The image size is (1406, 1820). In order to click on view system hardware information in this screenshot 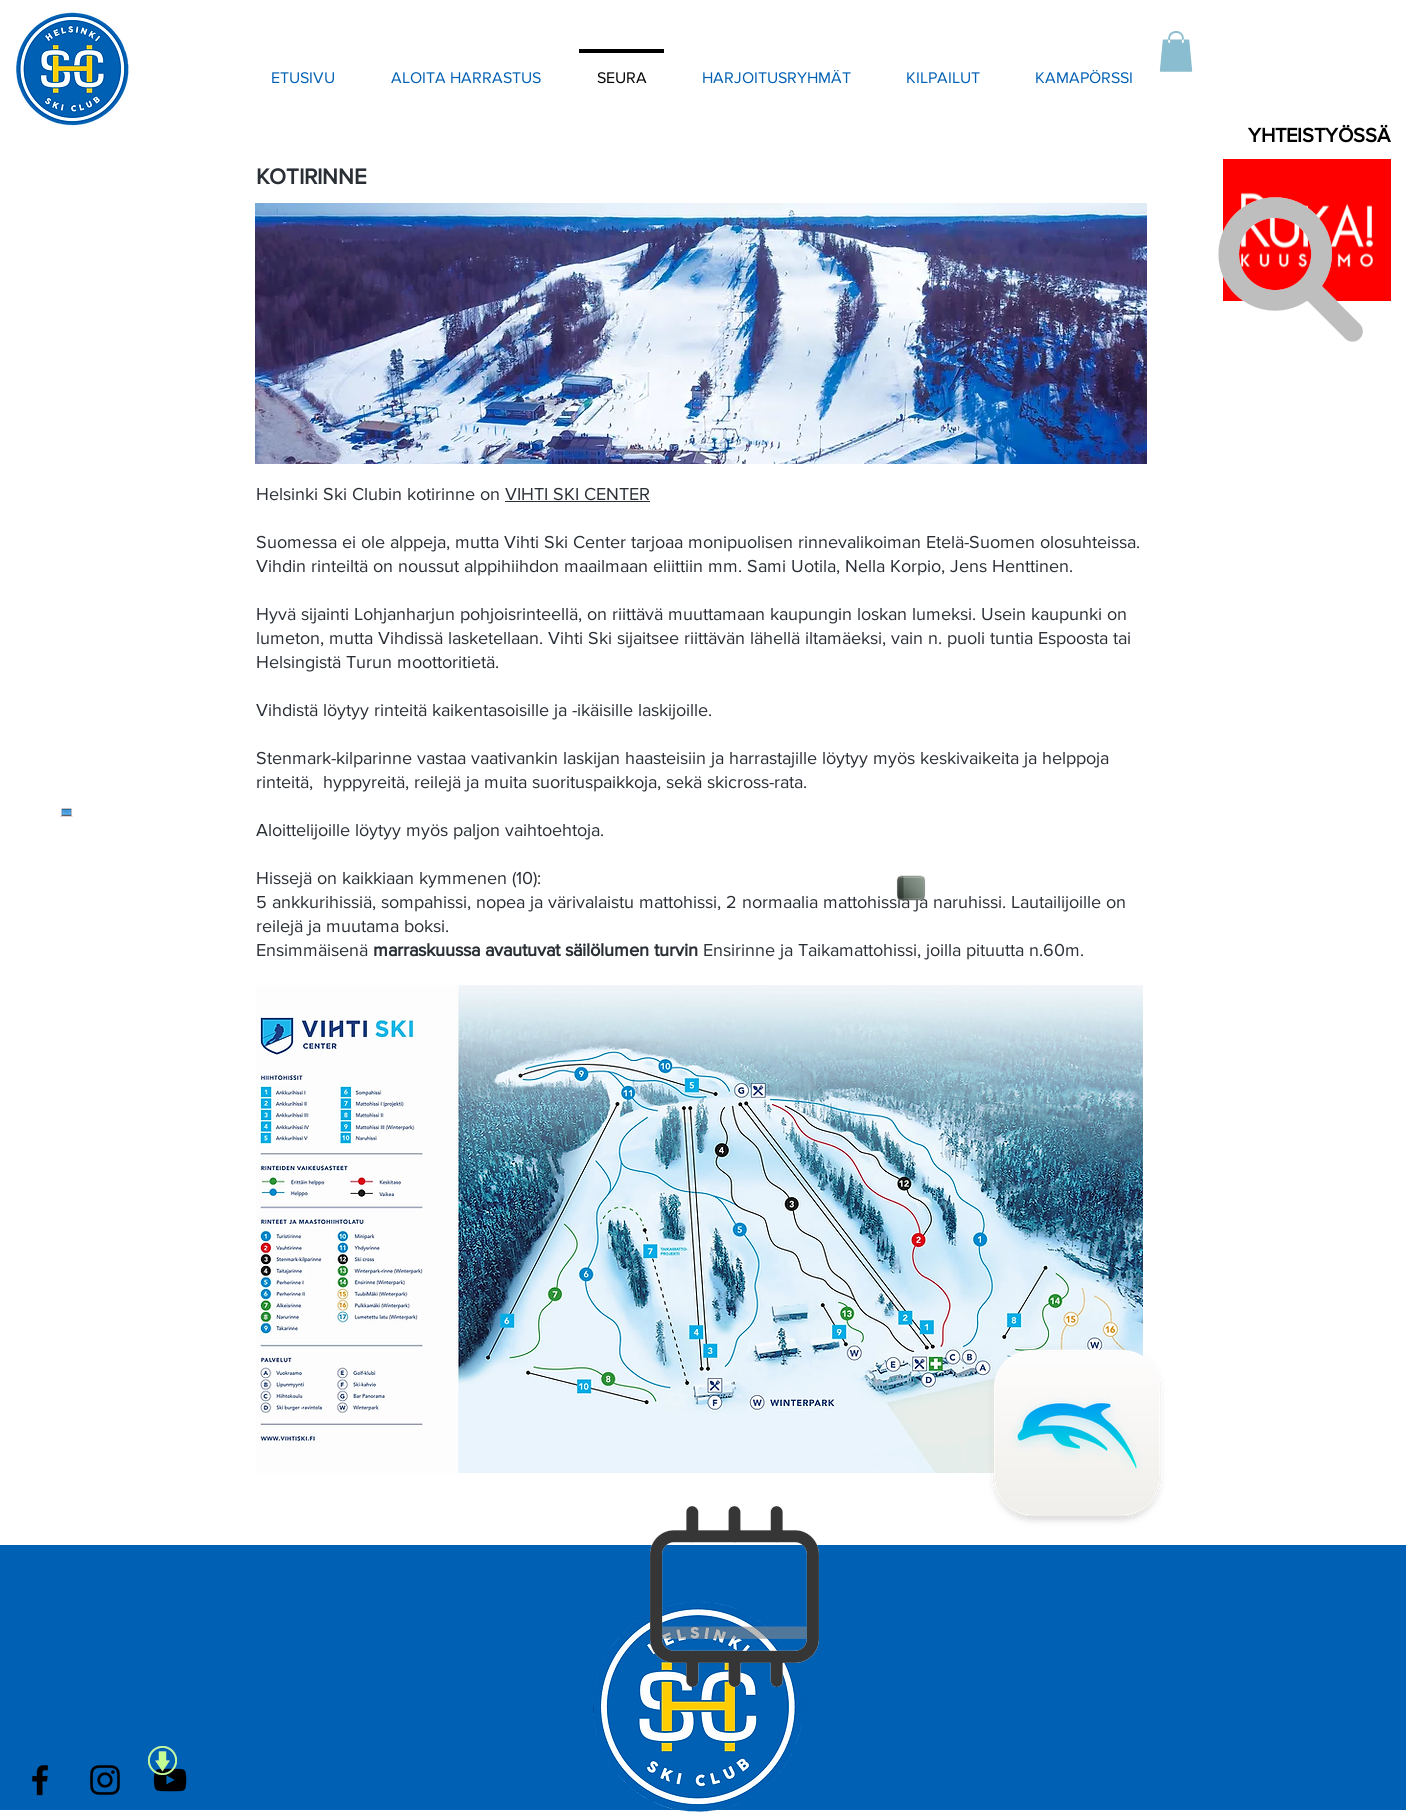, I will do `click(734, 1590)`.